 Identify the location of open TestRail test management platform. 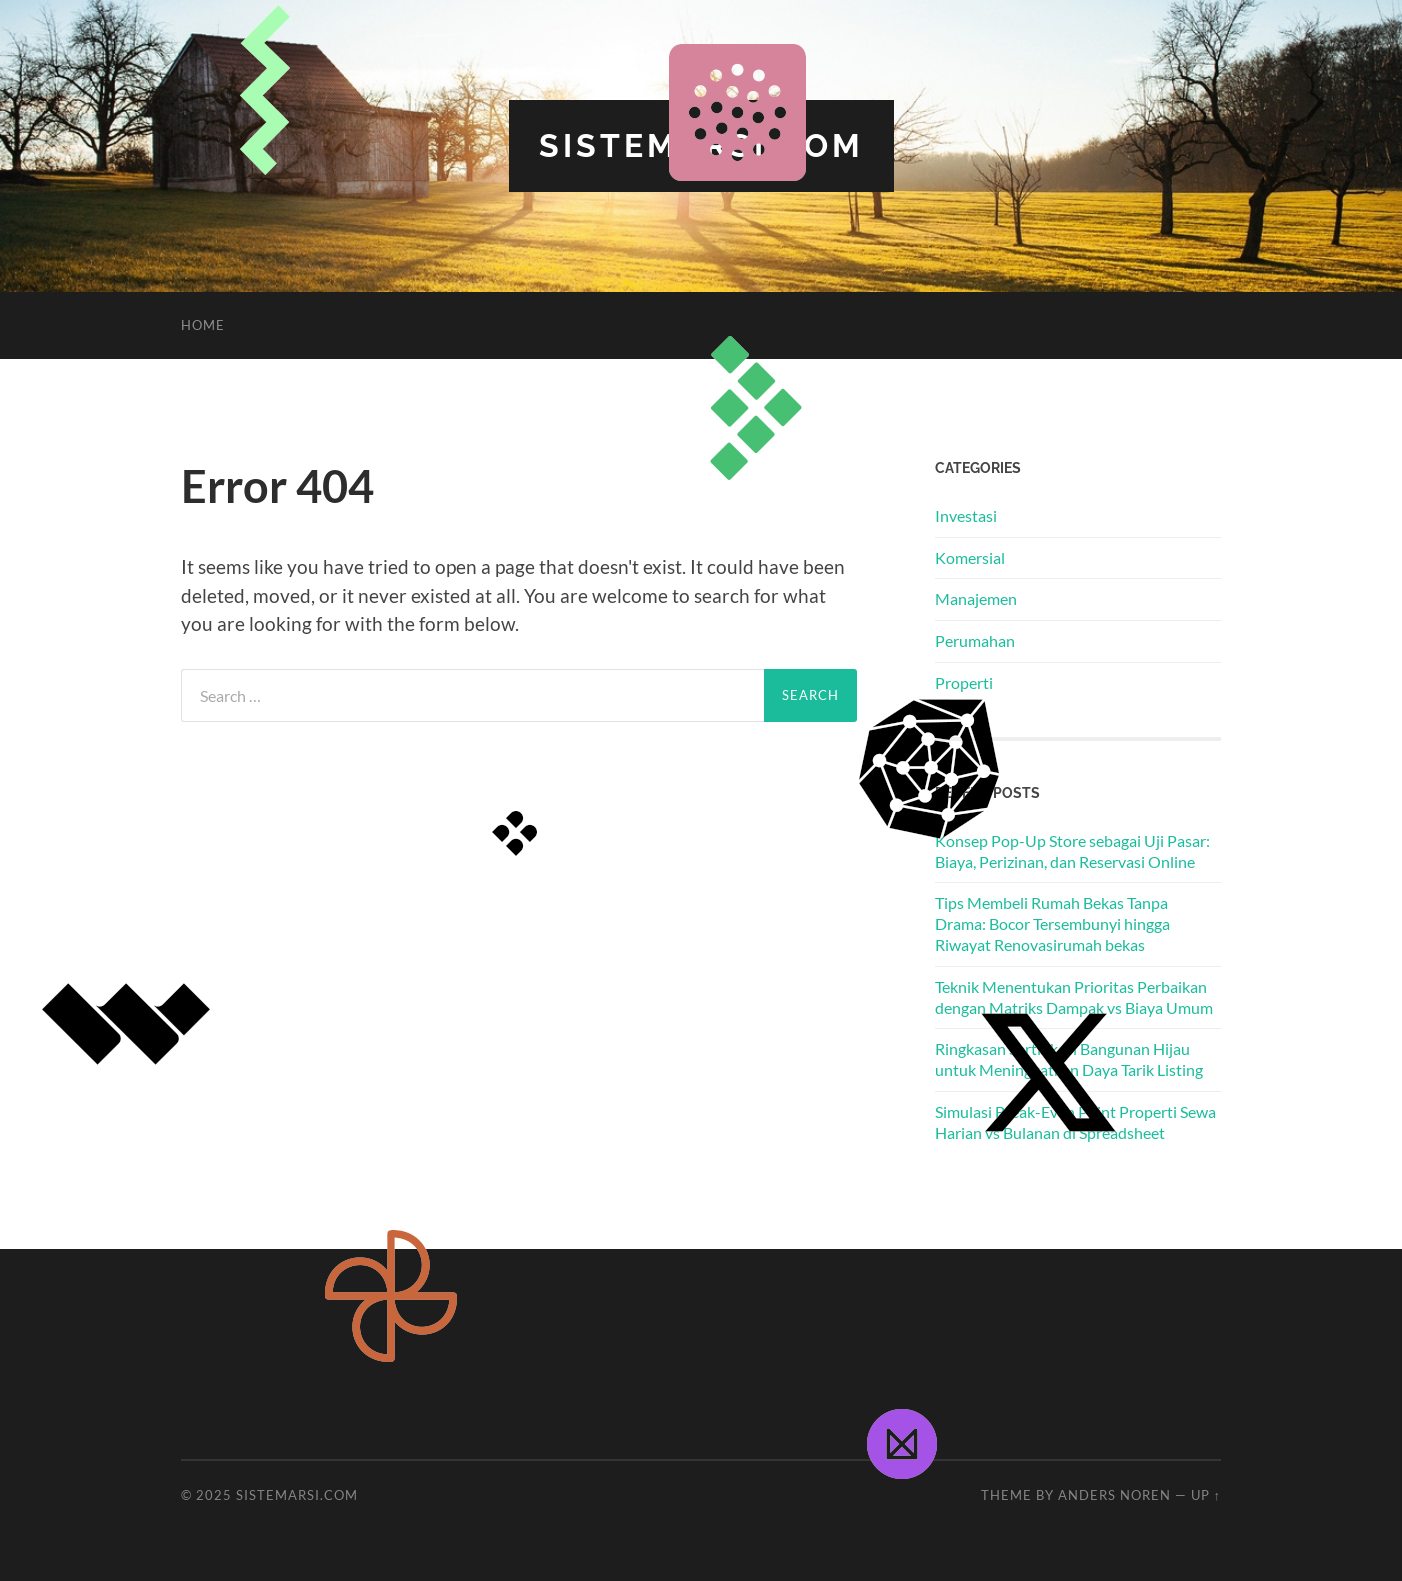
(756, 408).